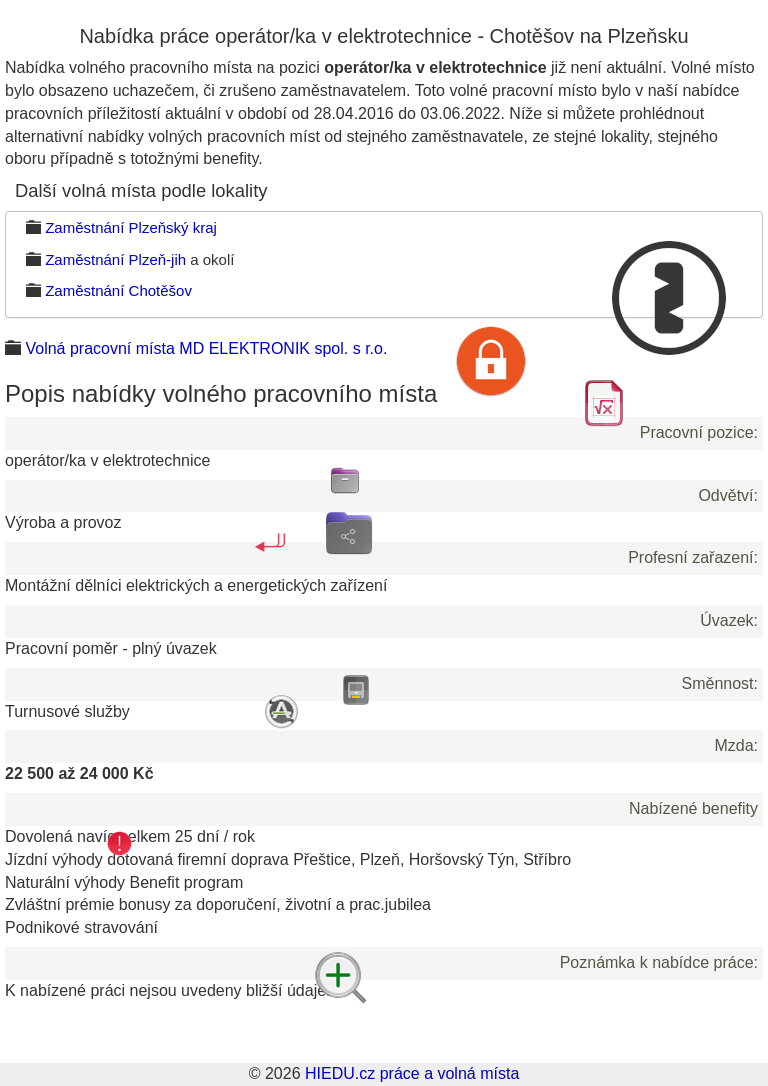 Image resolution: width=768 pixels, height=1086 pixels. I want to click on sega master system ROM file, so click(356, 690).